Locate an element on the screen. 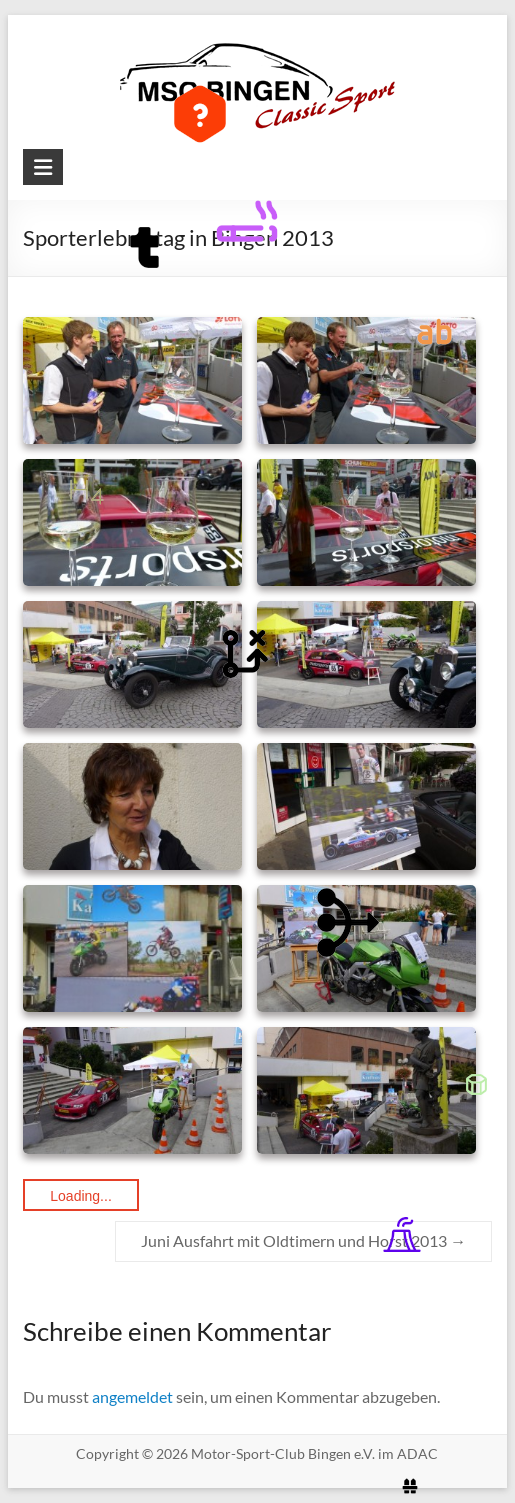 The height and width of the screenshot is (1503, 515). manage ad mediation settings is located at coordinates (348, 922).